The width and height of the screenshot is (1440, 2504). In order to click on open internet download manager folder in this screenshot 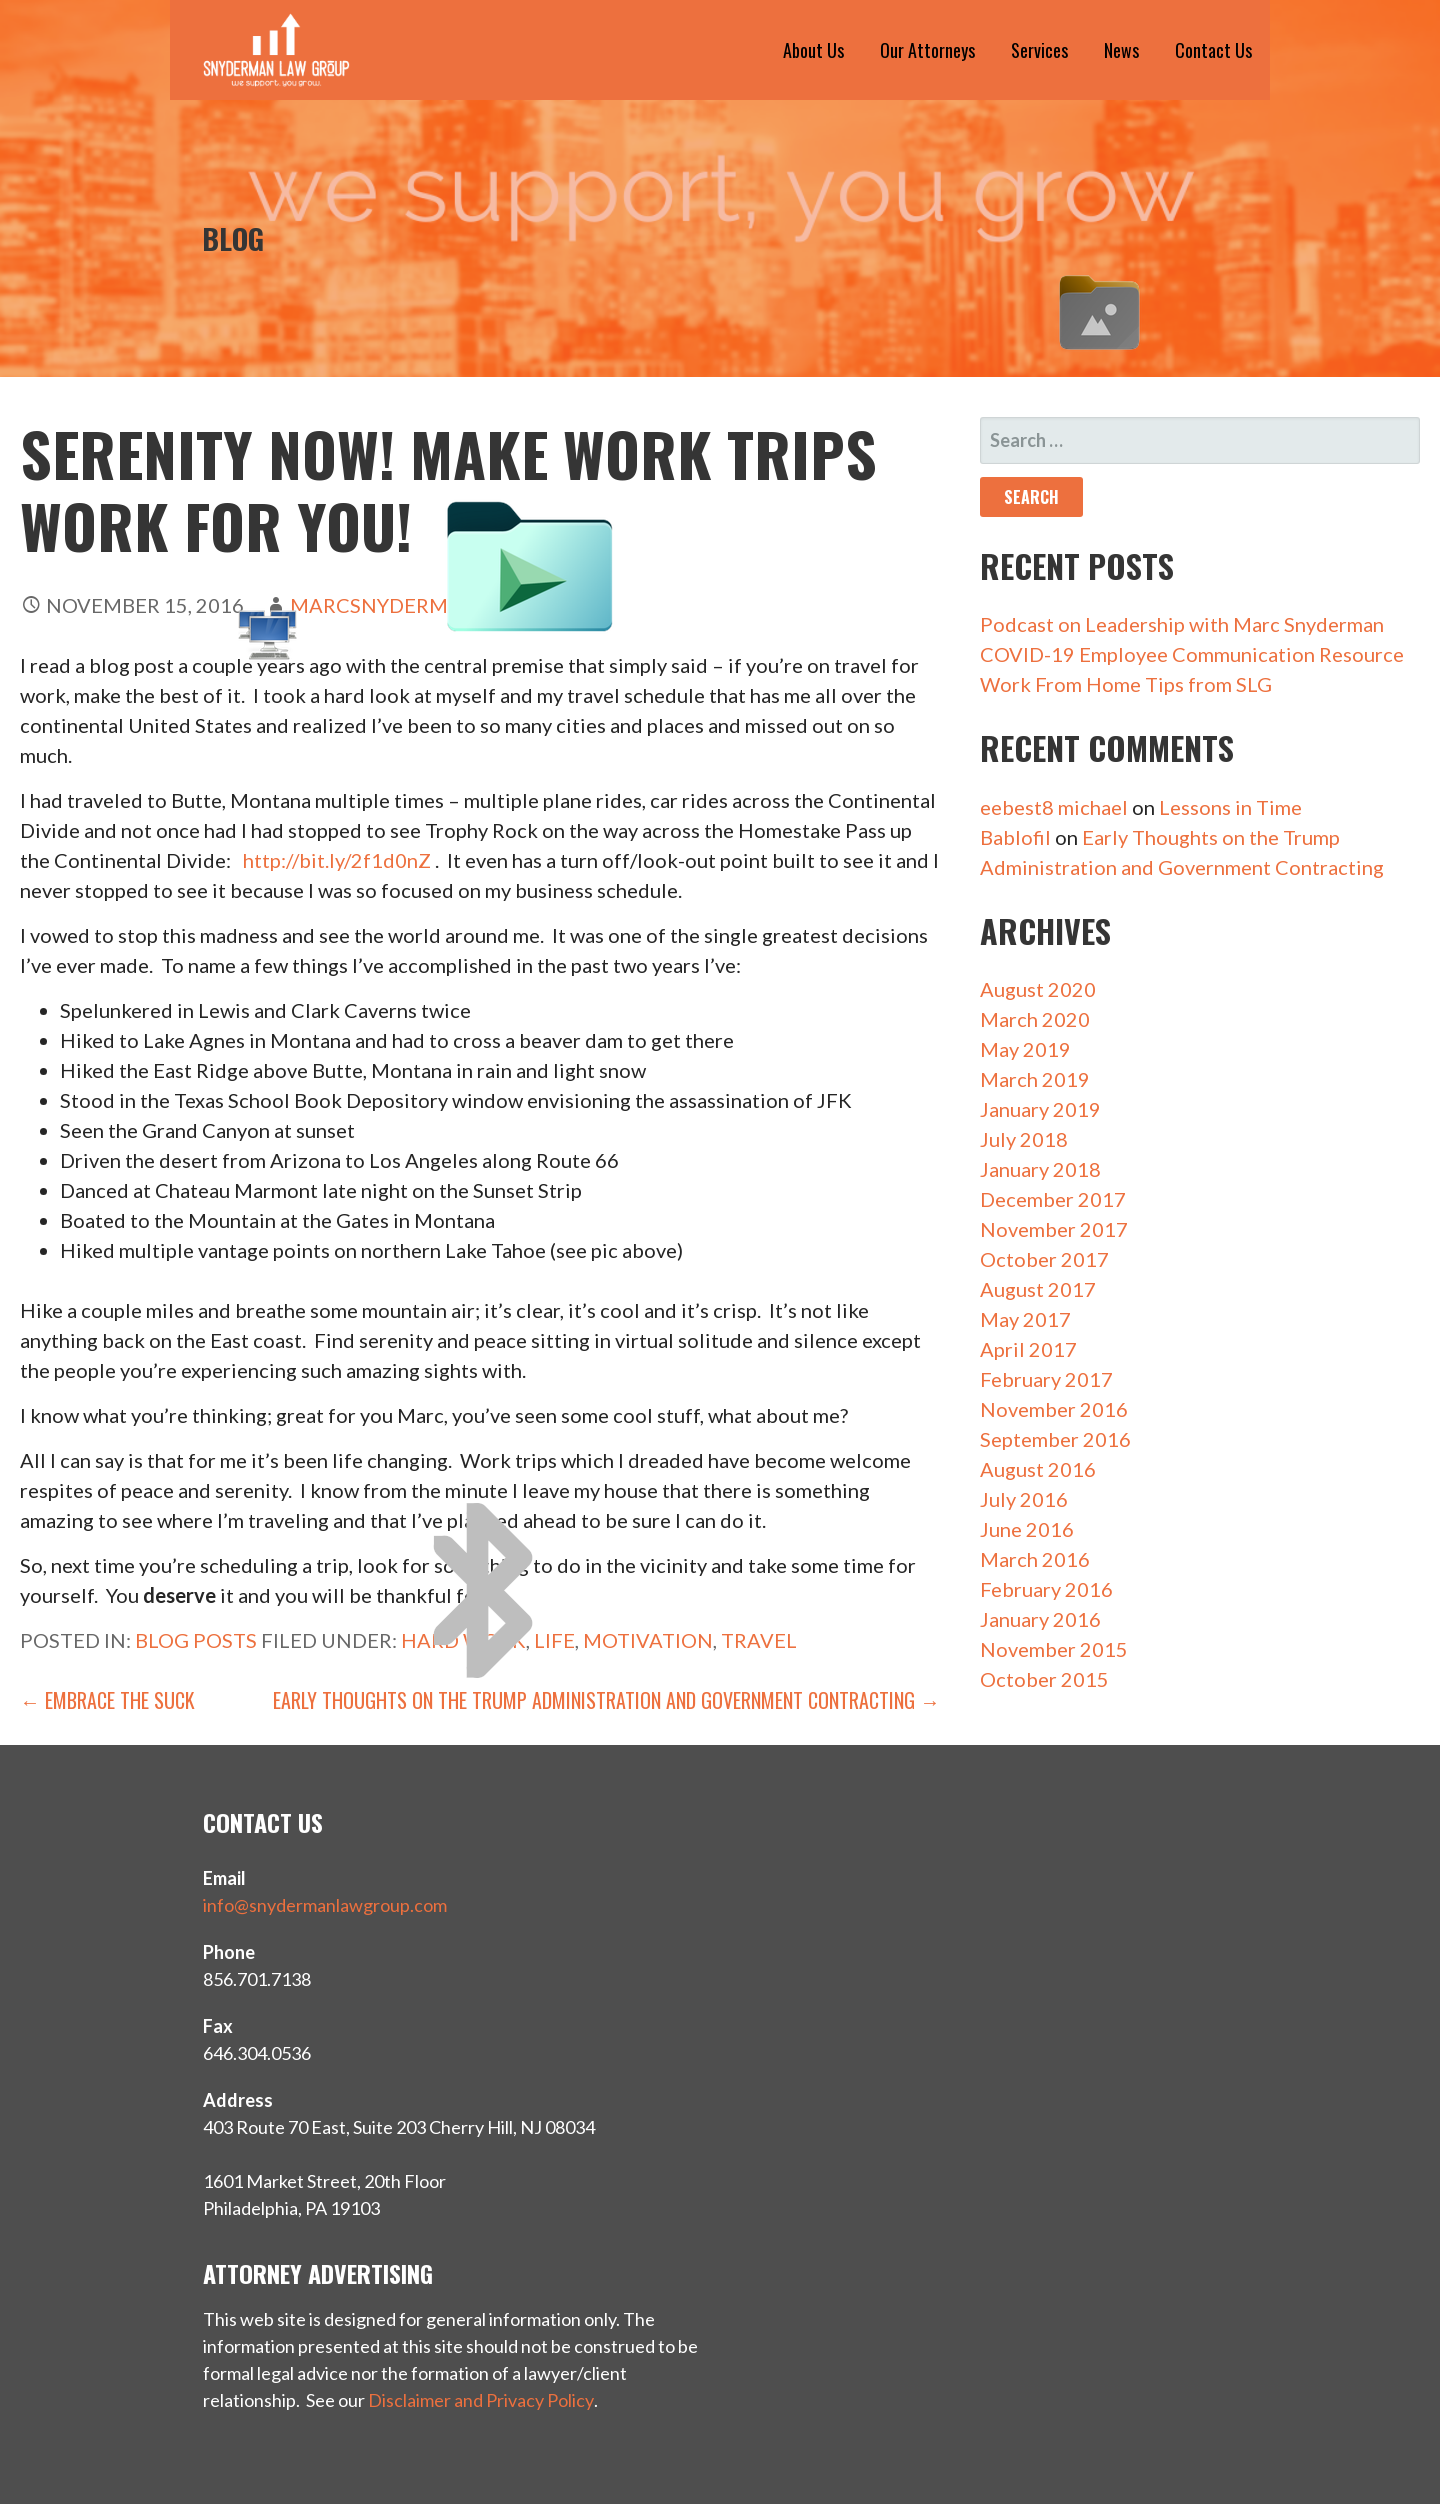, I will do `click(529, 571)`.